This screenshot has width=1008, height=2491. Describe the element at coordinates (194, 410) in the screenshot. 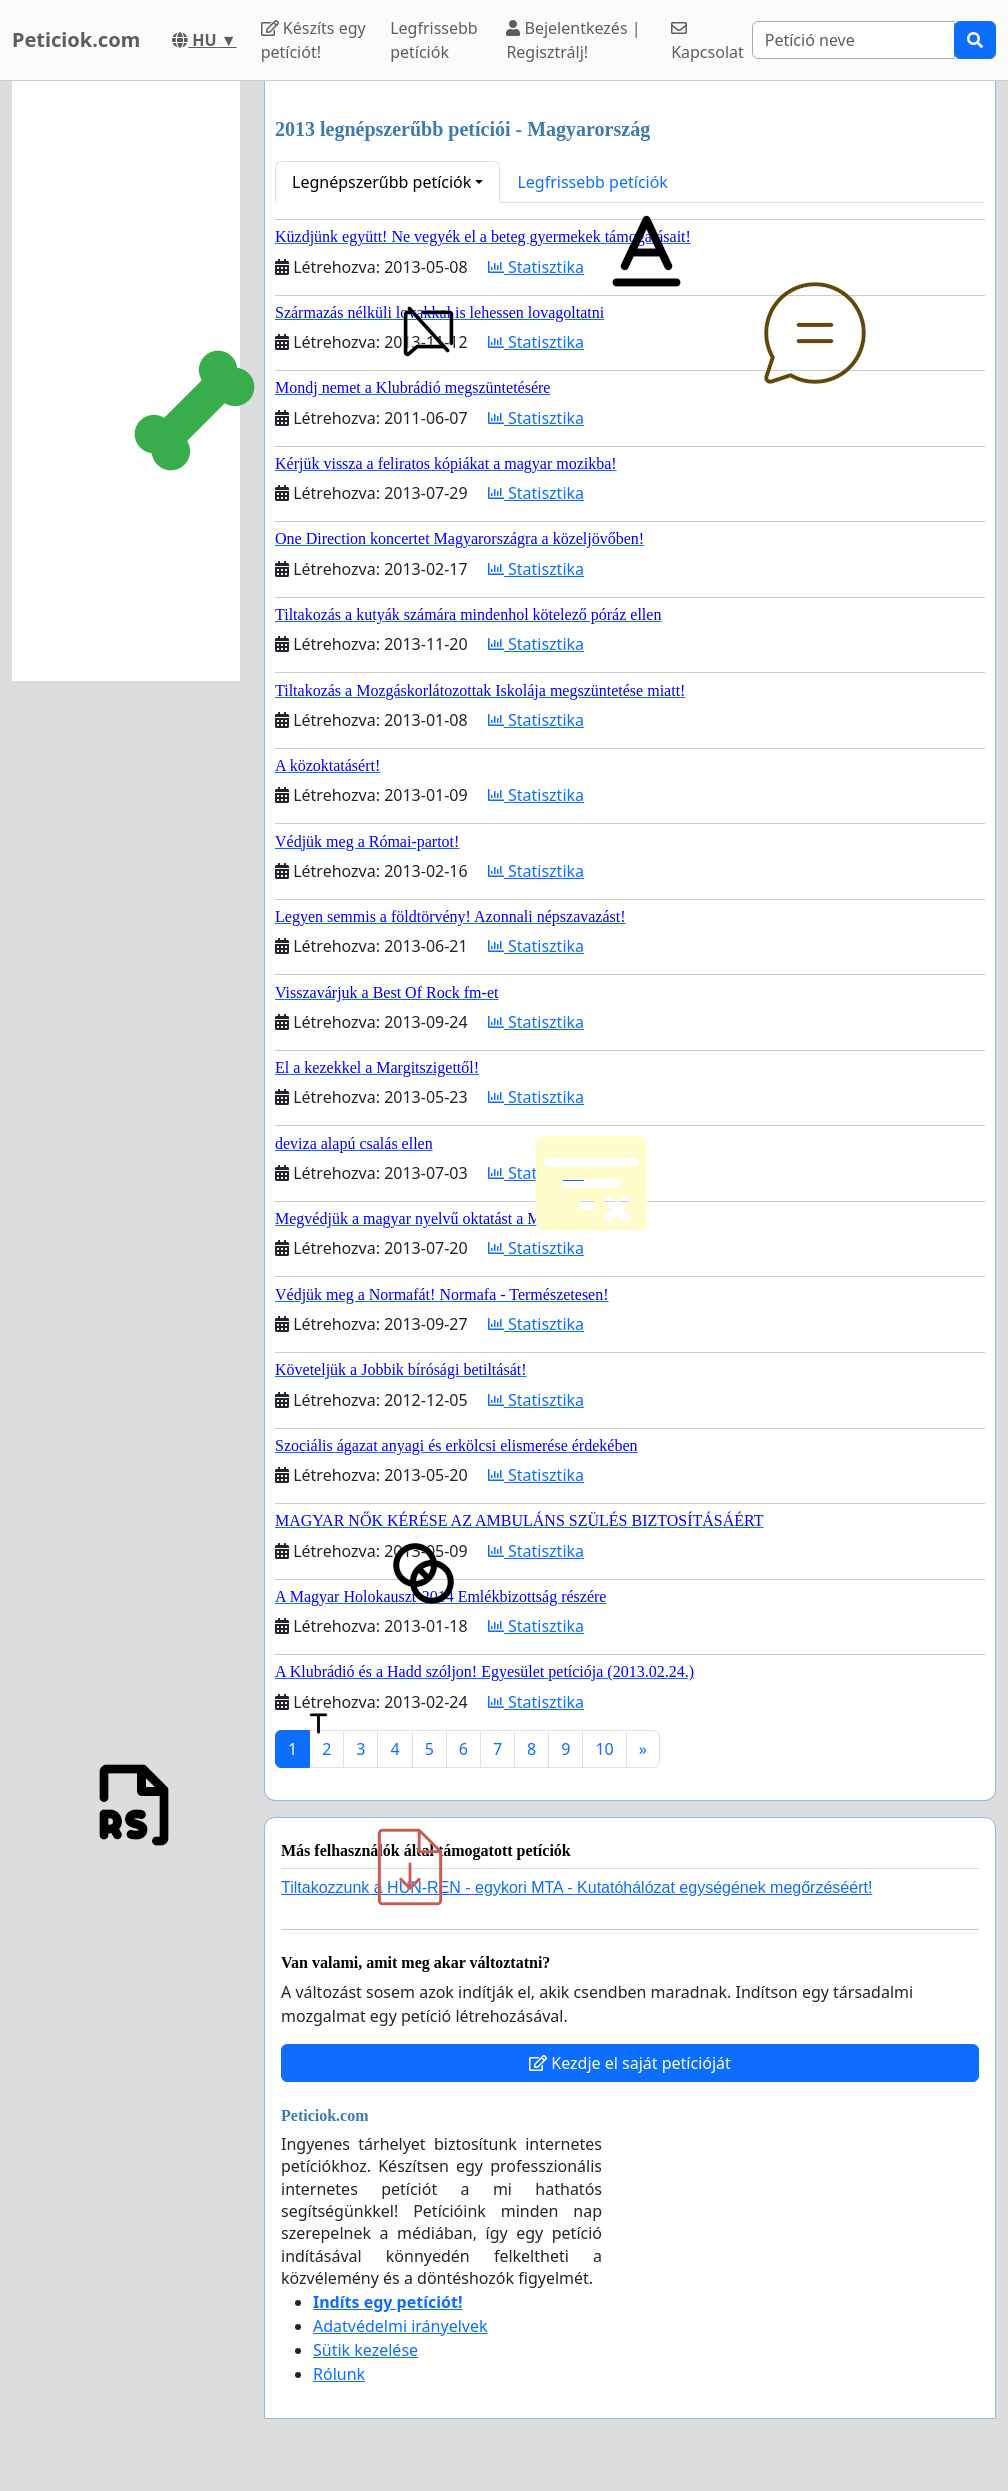

I see `access pet-related features or settings` at that location.